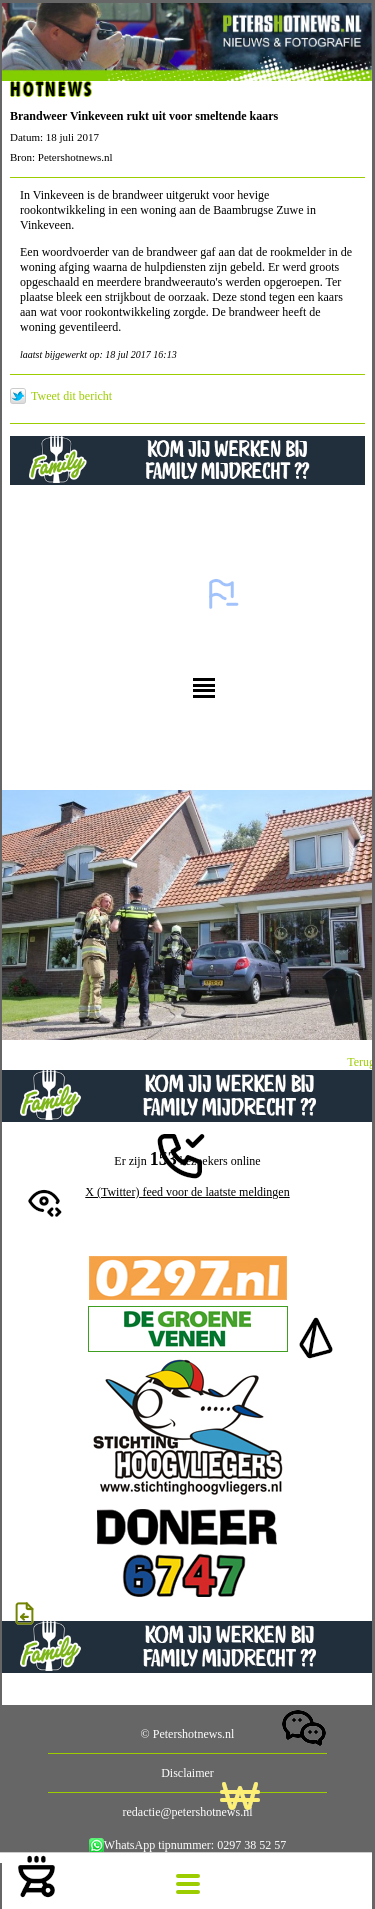 The image size is (375, 1909). Describe the element at coordinates (221, 593) in the screenshot. I see `remove a flag or marker` at that location.